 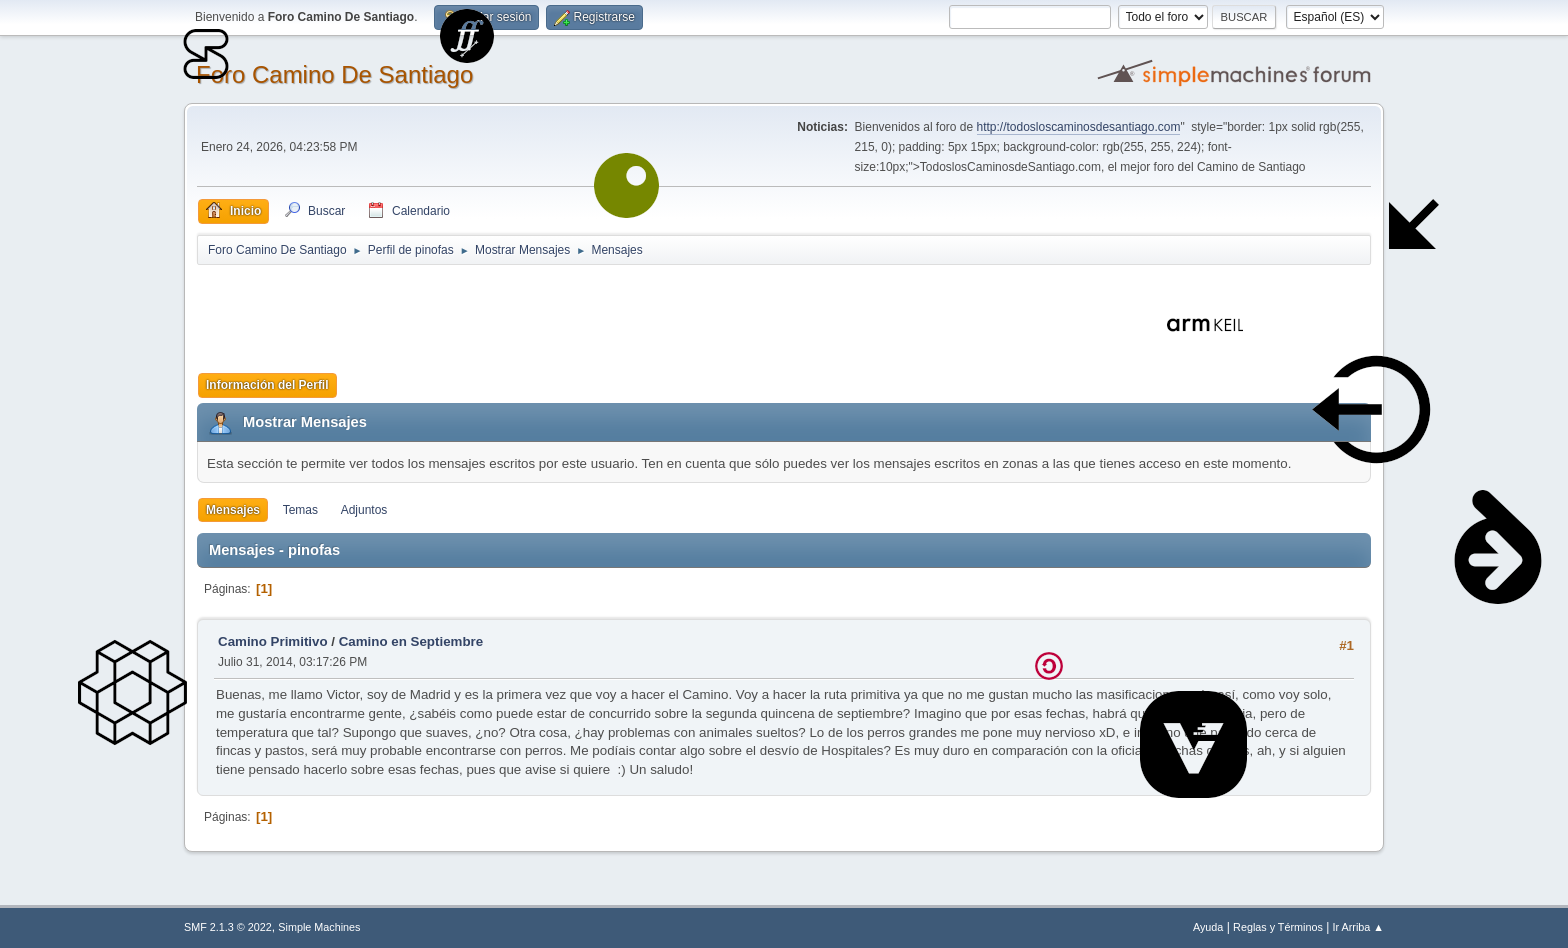 What do you see at coordinates (206, 54) in the screenshot?
I see `open Session messaging app` at bounding box center [206, 54].